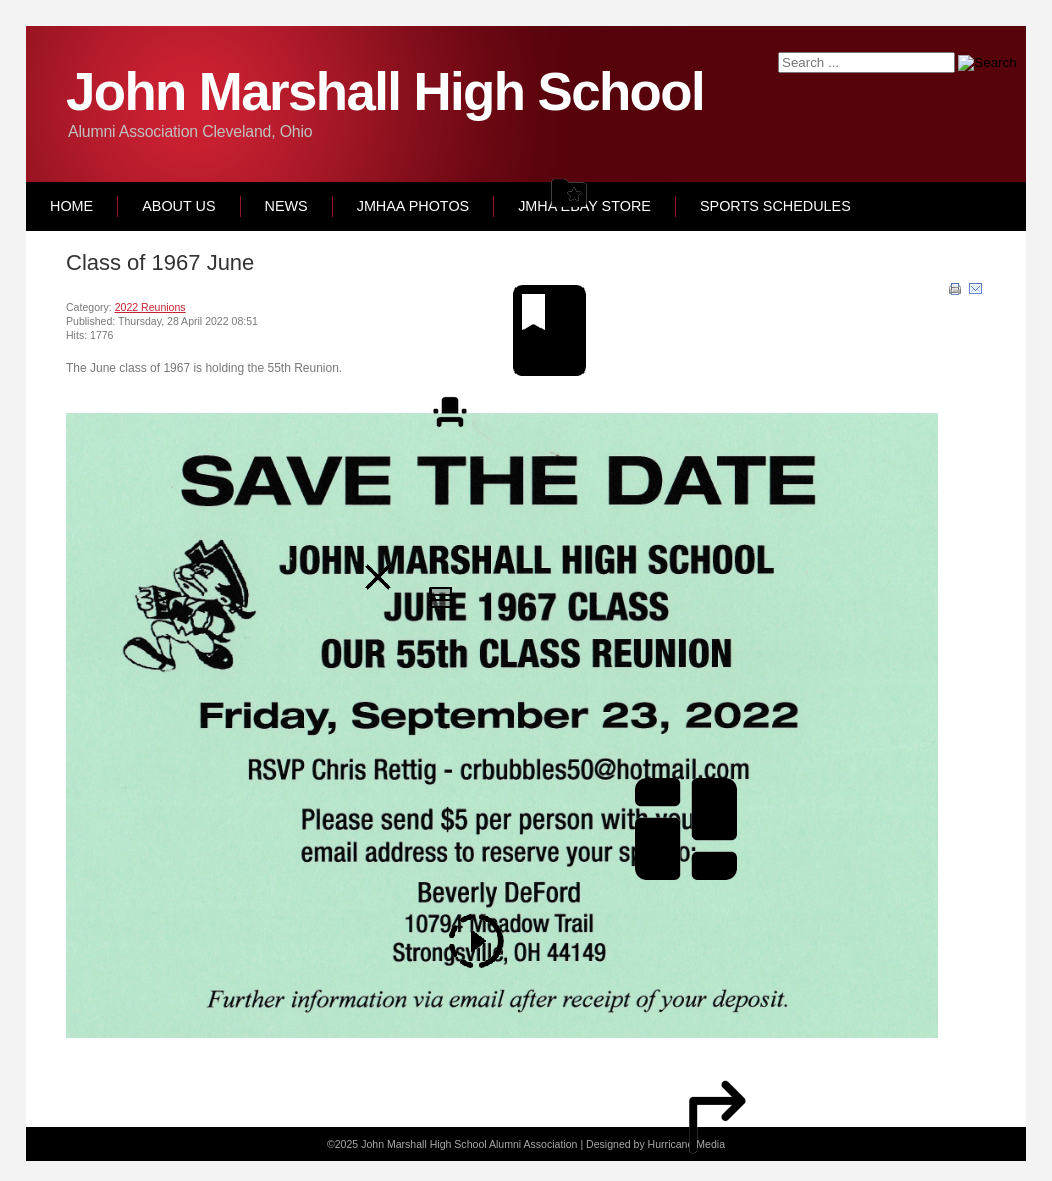  What do you see at coordinates (450, 412) in the screenshot?
I see `reserve a seat for an event` at bounding box center [450, 412].